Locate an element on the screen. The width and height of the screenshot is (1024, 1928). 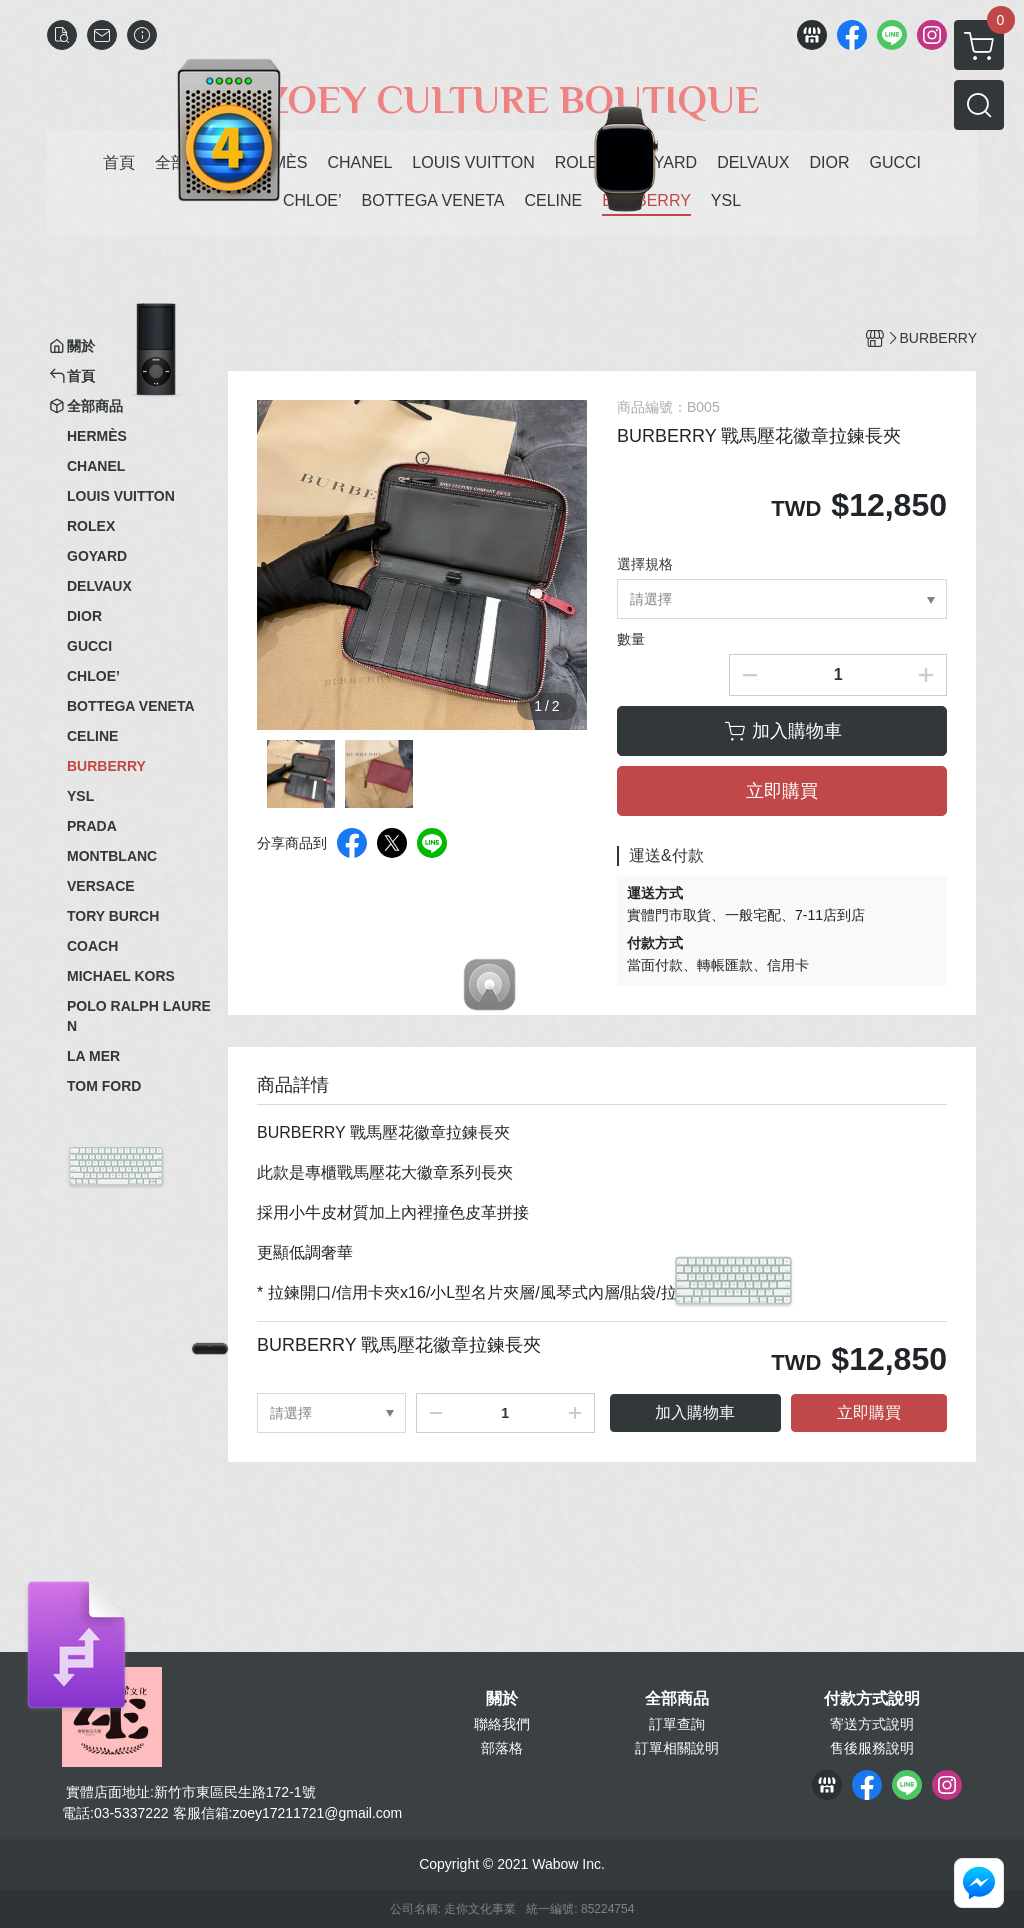
connect to a wireless bluetooth keyboard is located at coordinates (116, 1166).